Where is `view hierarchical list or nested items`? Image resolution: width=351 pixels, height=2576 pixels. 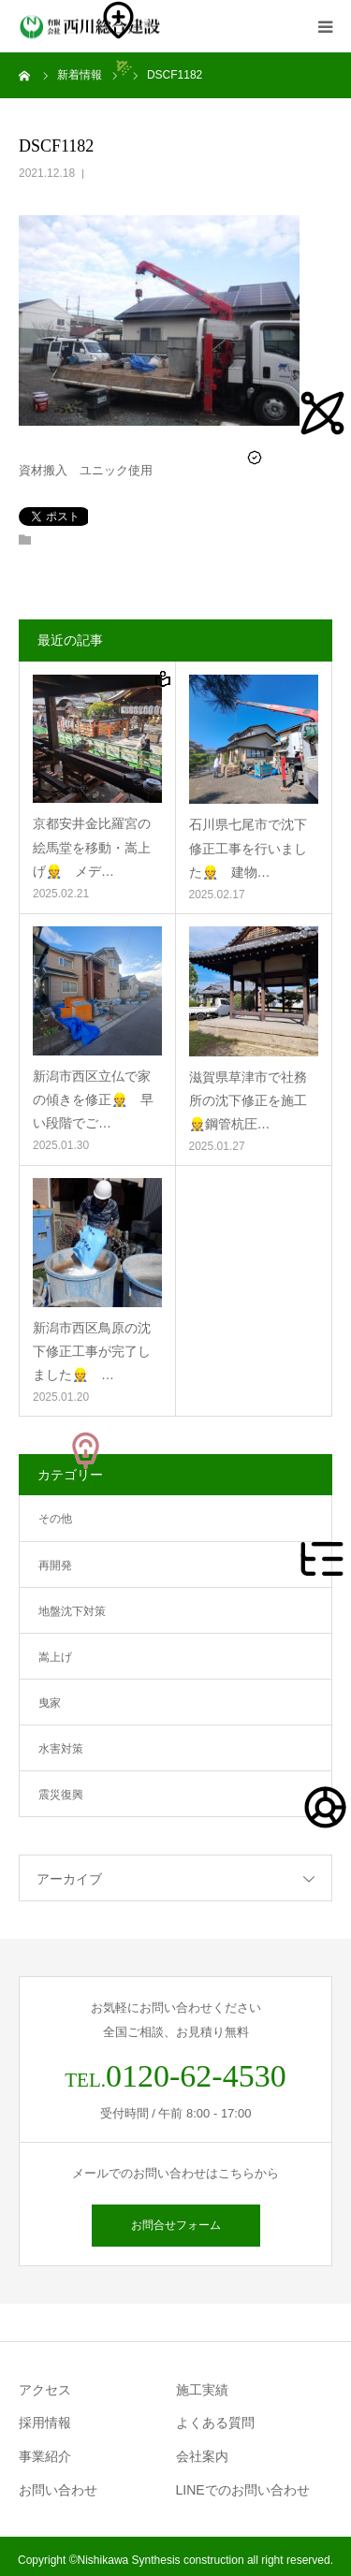 view hierarchical list or nested items is located at coordinates (322, 1559).